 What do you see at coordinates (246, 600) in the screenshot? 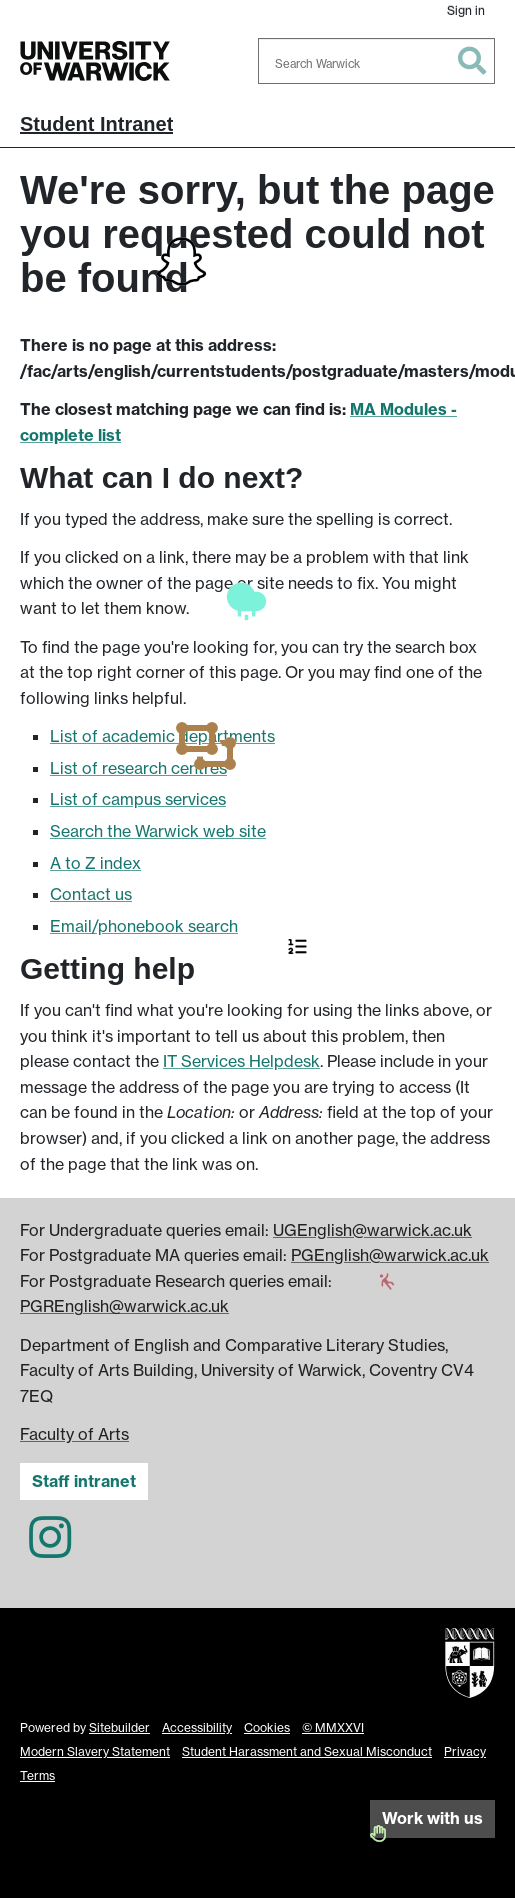
I see `indicates rainy weather conditions` at bounding box center [246, 600].